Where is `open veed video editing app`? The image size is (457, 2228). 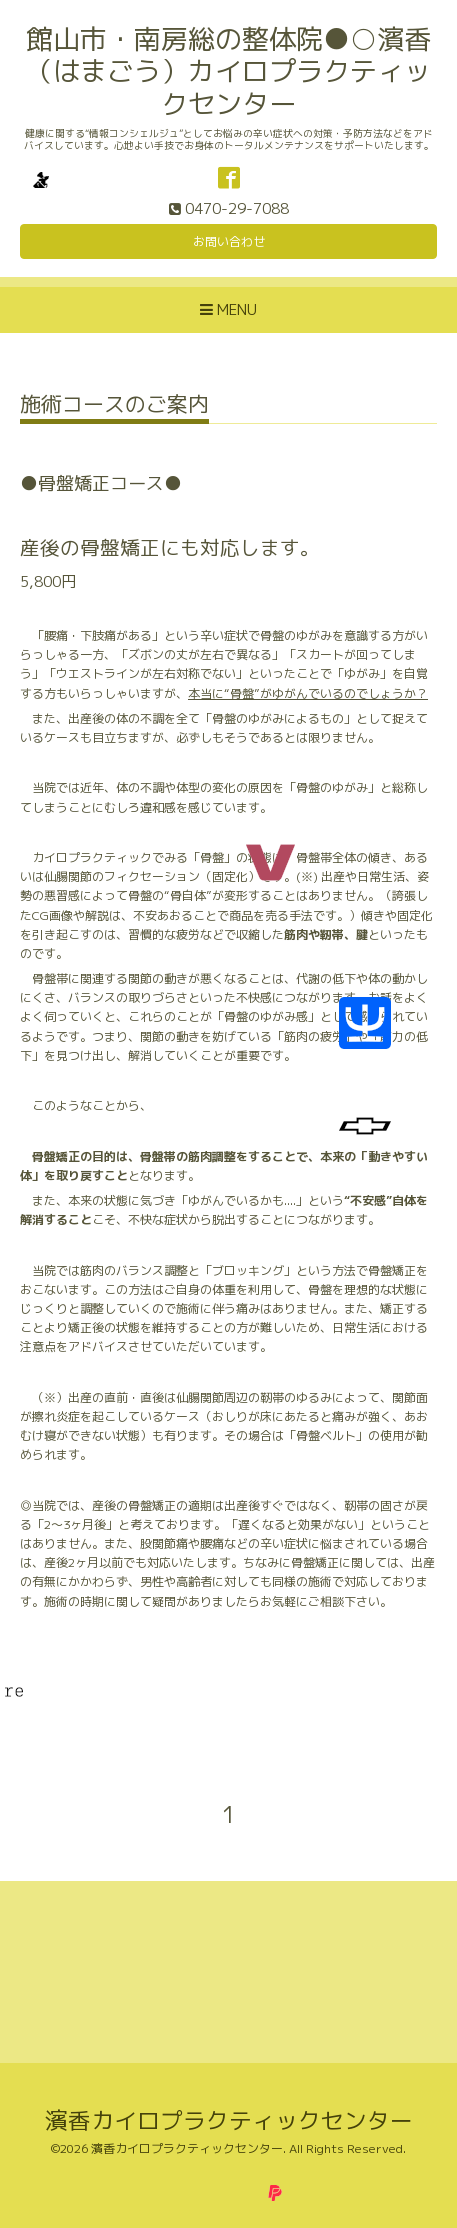
open veed video editing app is located at coordinates (270, 862).